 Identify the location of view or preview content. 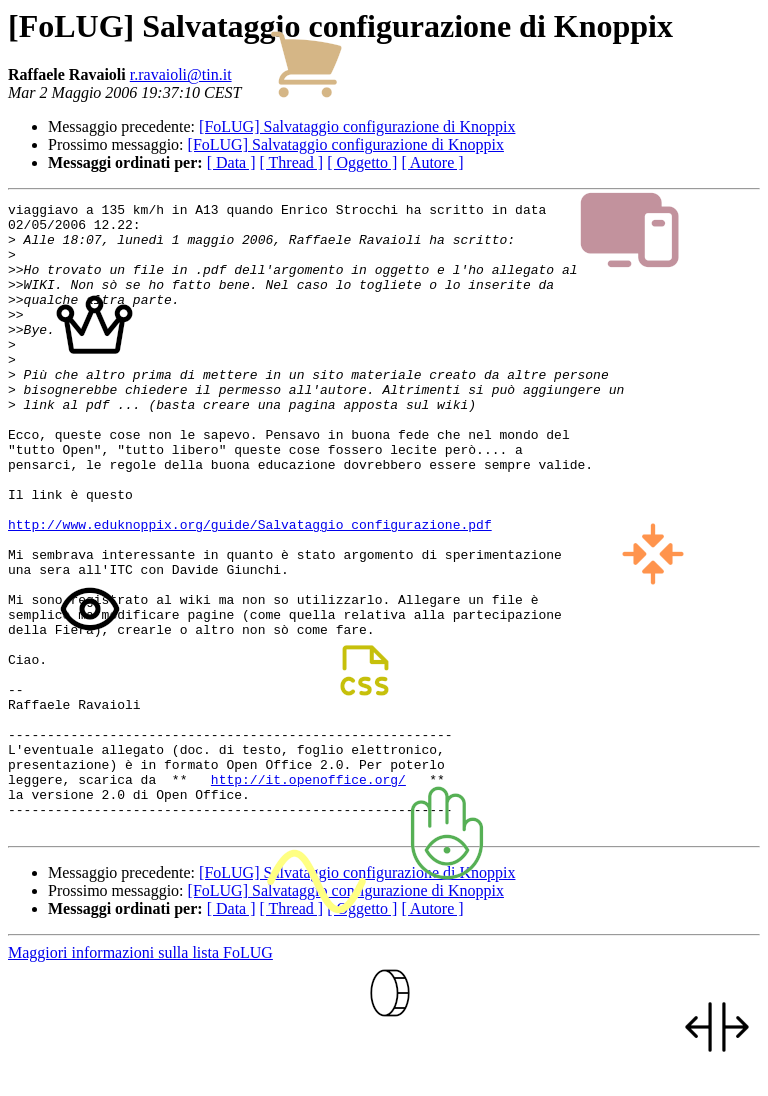
(90, 609).